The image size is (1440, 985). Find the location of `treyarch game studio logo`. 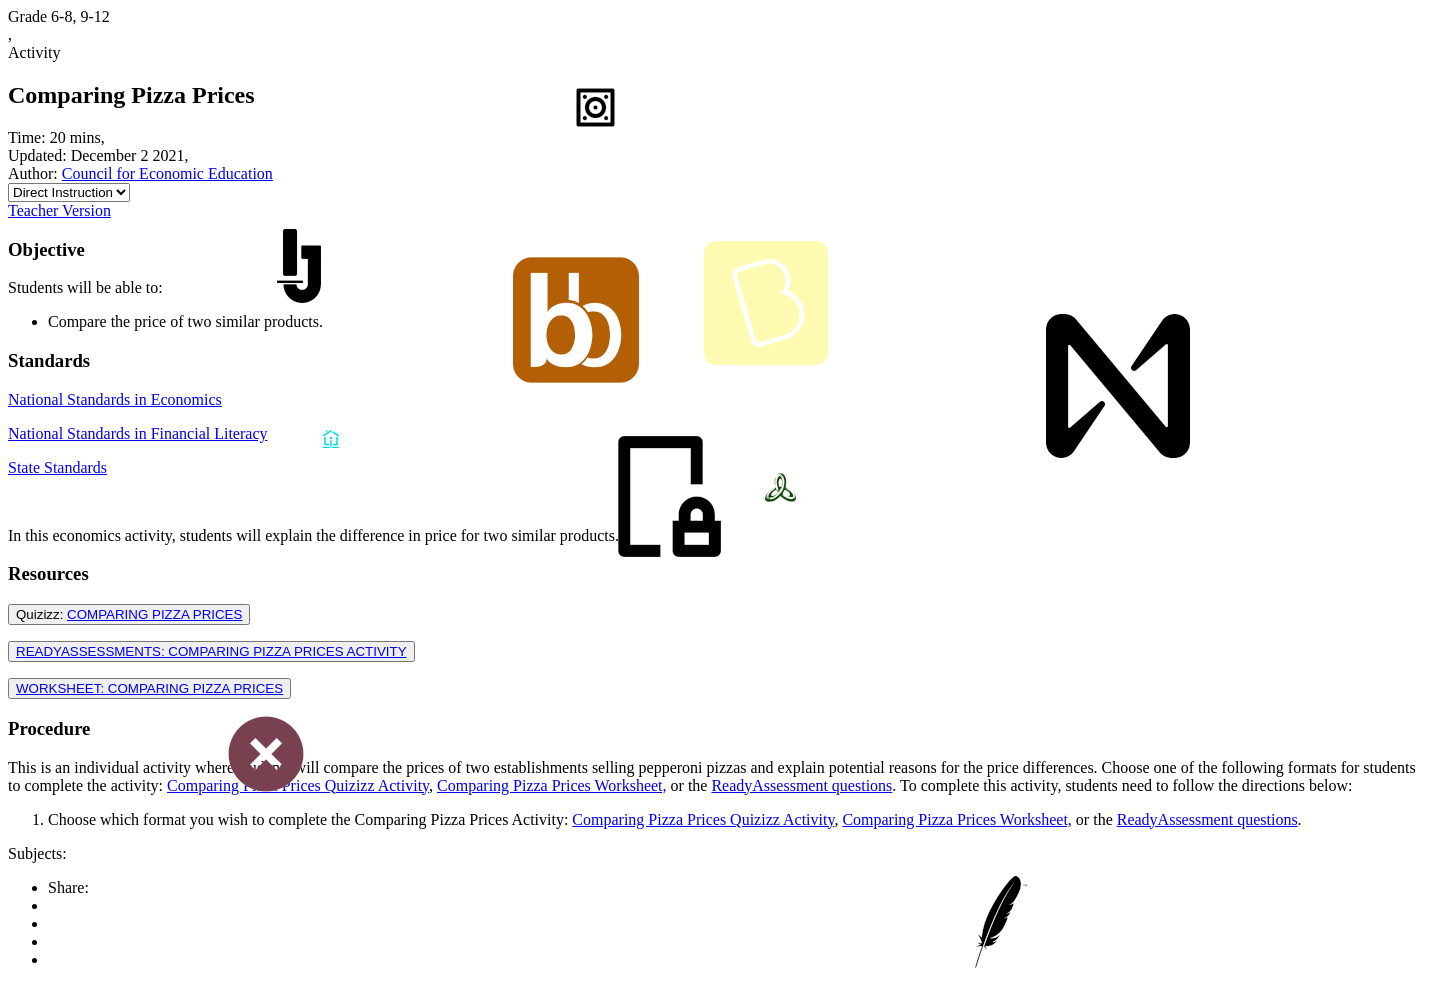

treyarch game studio logo is located at coordinates (780, 487).